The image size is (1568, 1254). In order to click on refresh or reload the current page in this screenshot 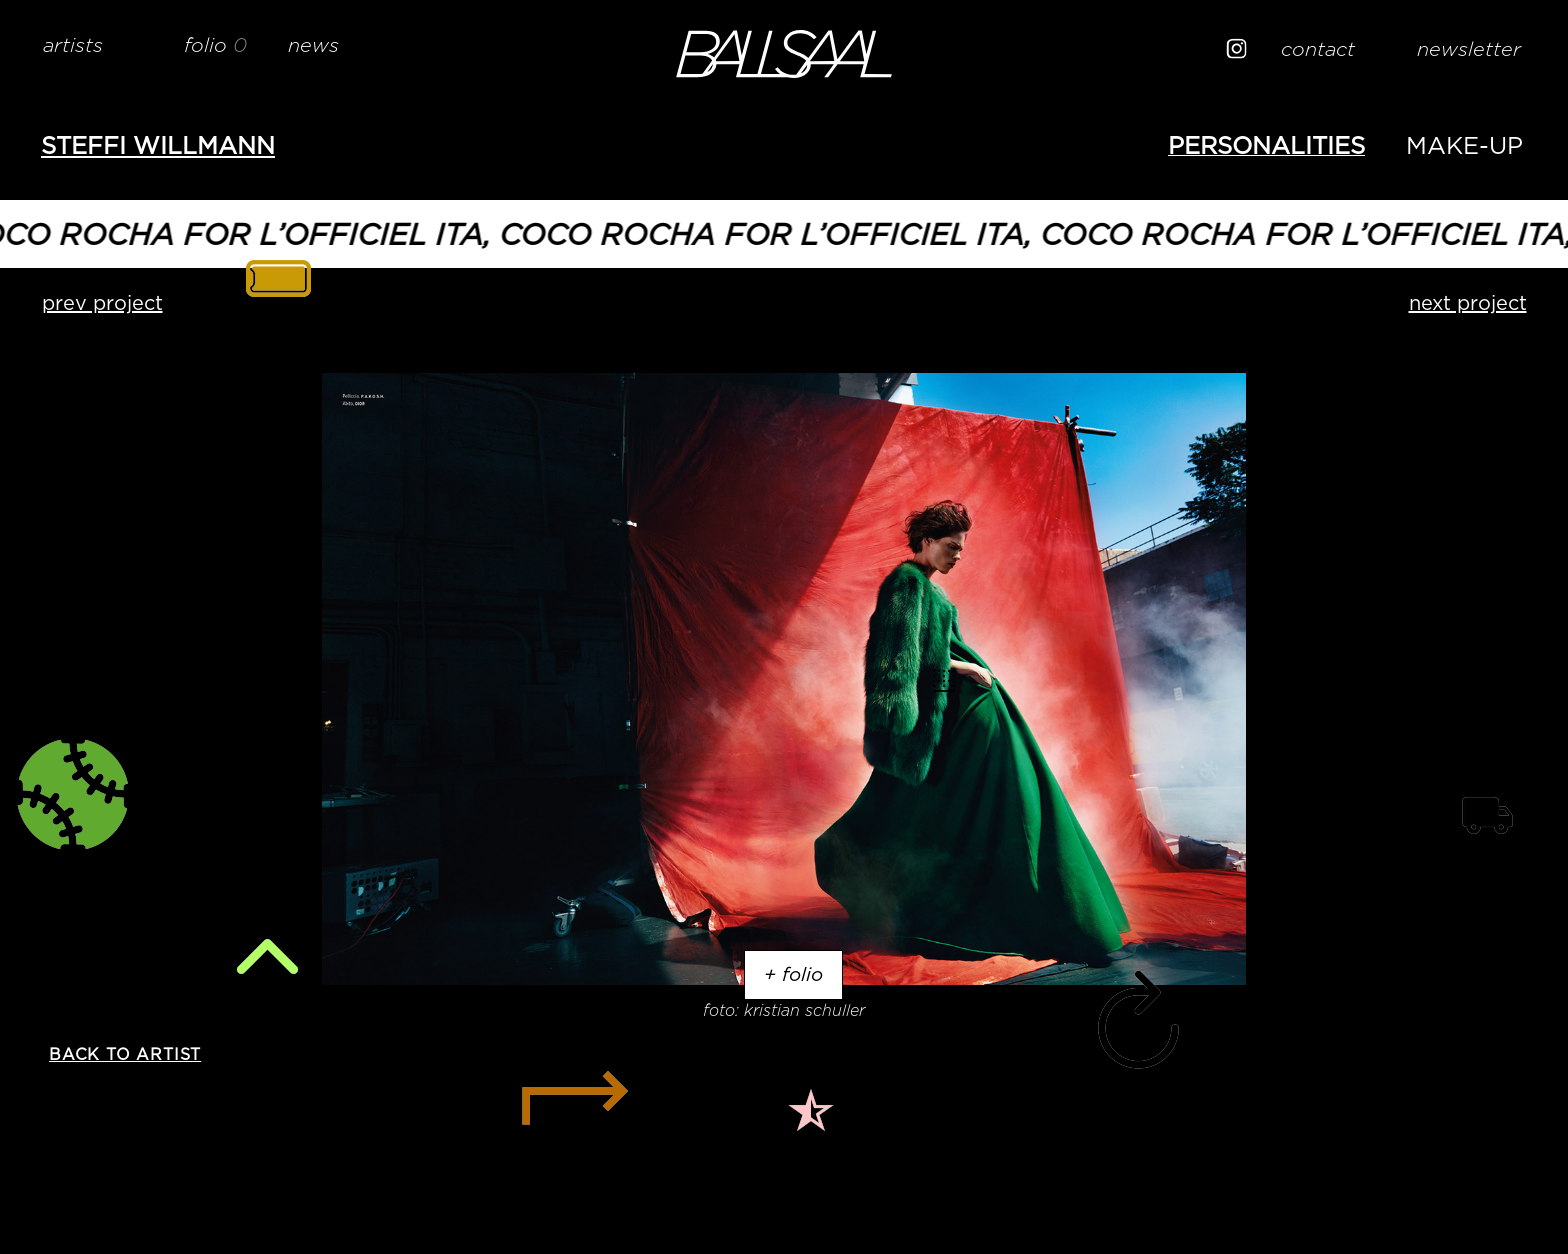, I will do `click(1138, 1019)`.